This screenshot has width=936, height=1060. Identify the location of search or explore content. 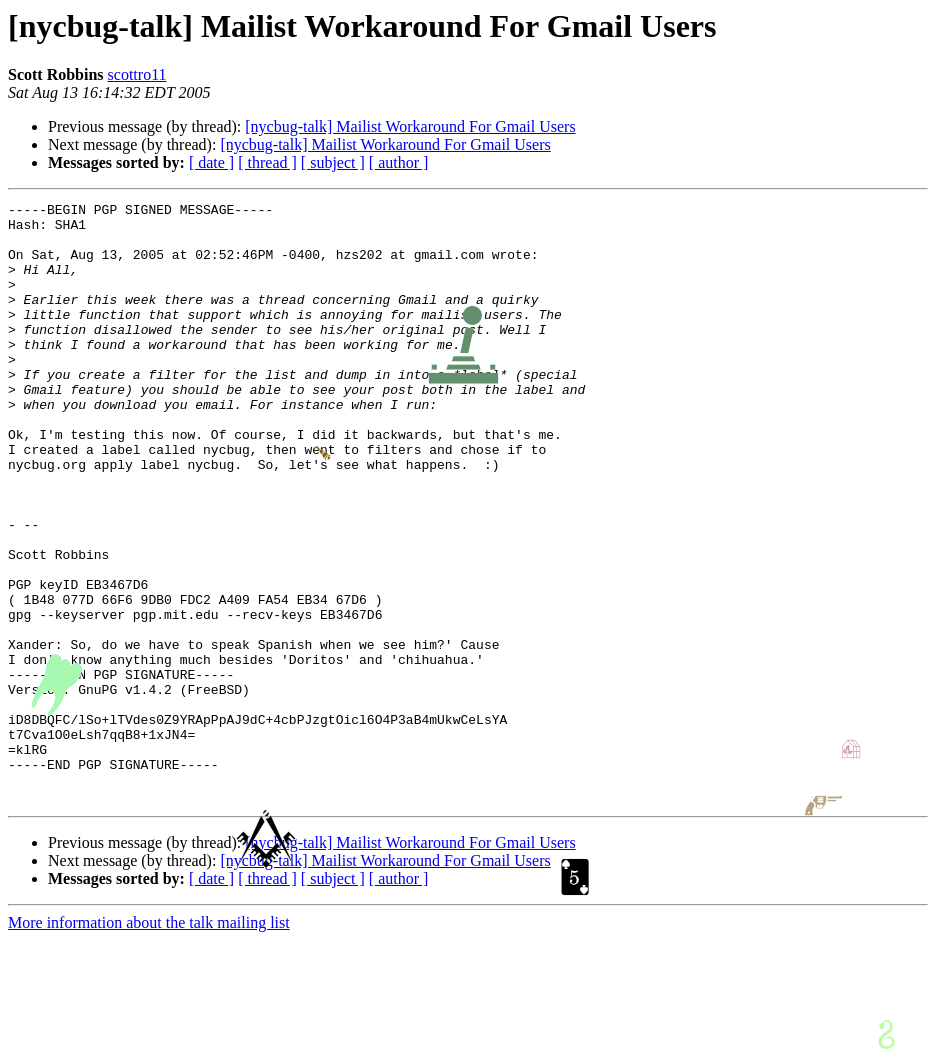
(323, 453).